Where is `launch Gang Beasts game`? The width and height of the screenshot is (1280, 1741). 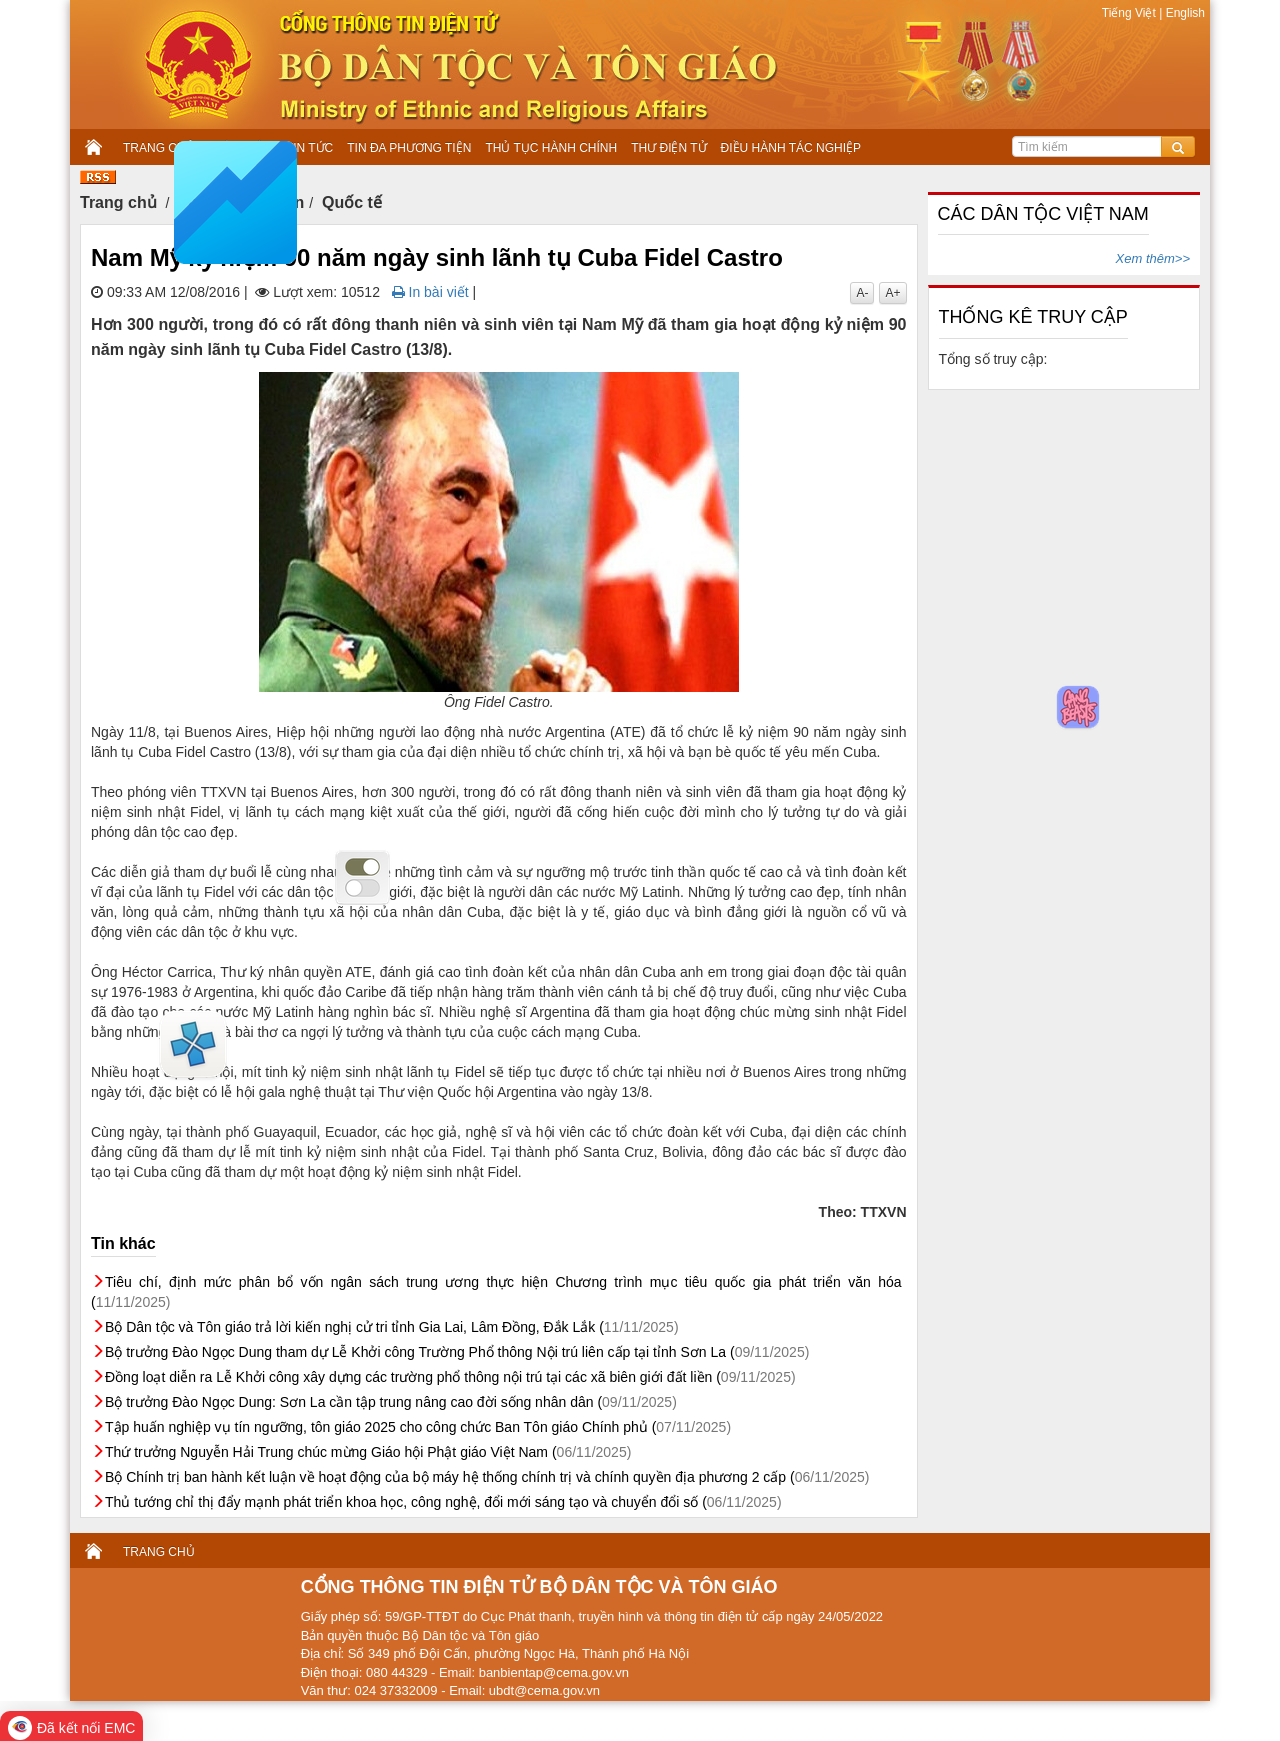 launch Gang Beasts game is located at coordinates (1078, 707).